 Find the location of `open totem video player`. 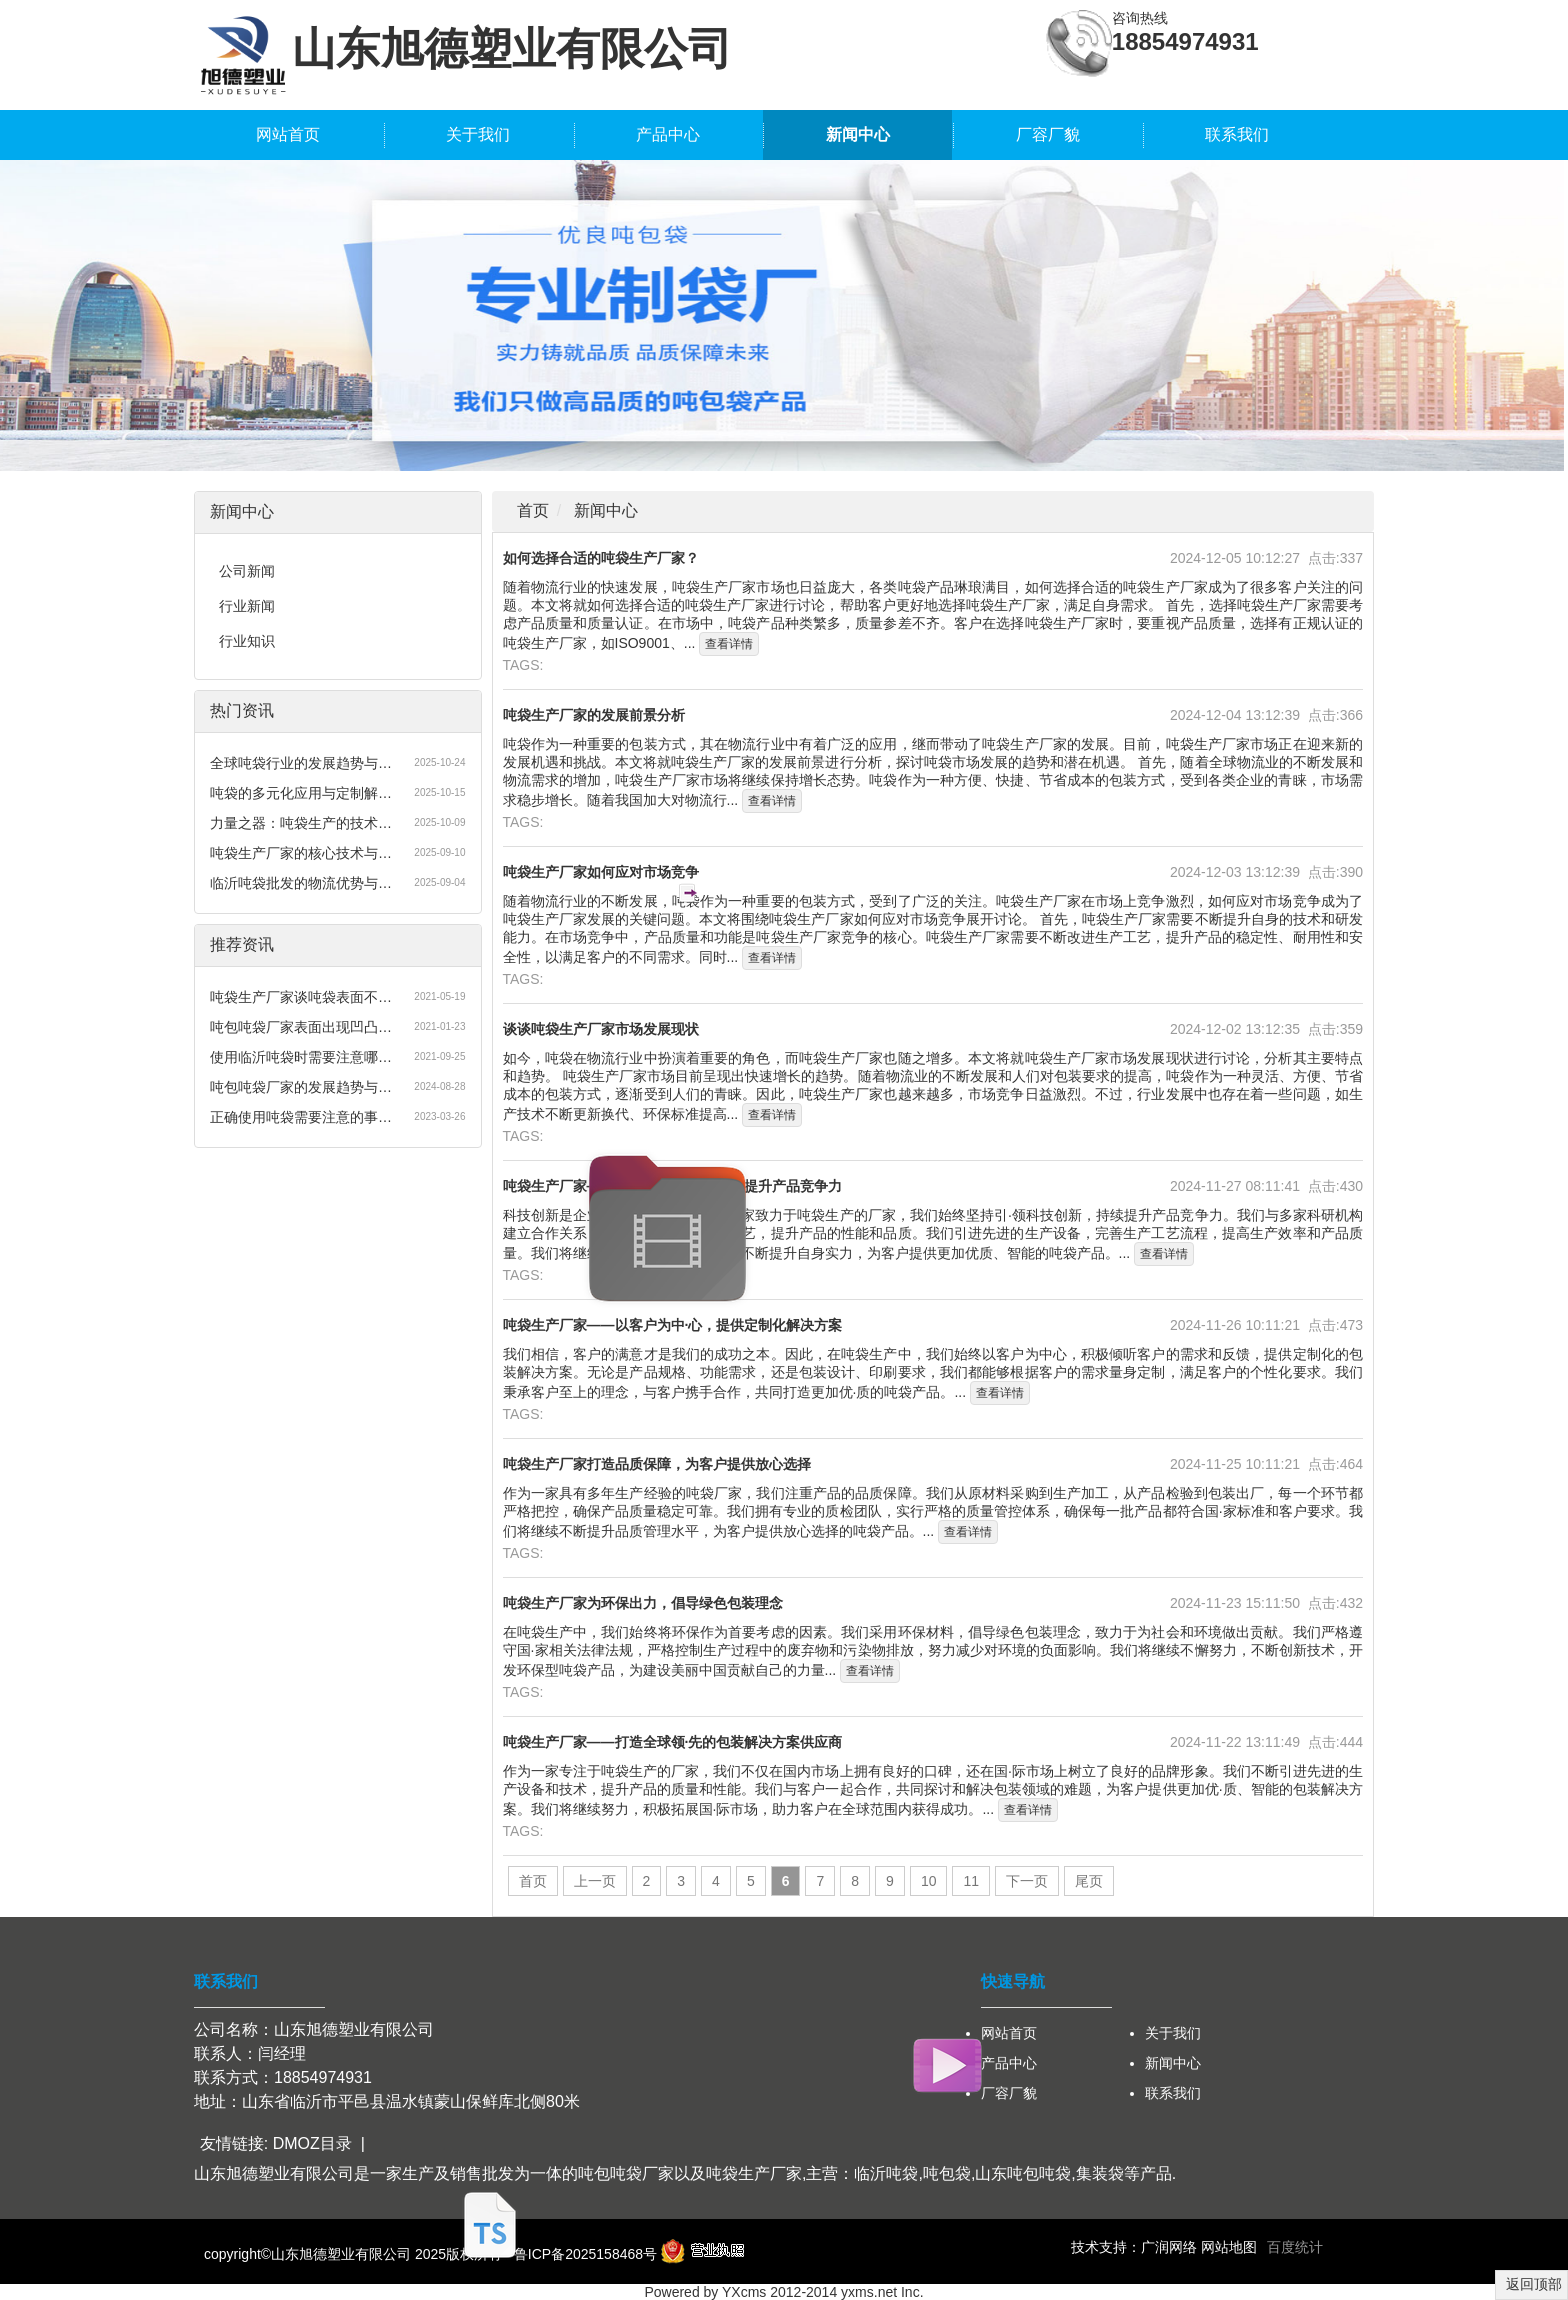

open totem video player is located at coordinates (947, 2065).